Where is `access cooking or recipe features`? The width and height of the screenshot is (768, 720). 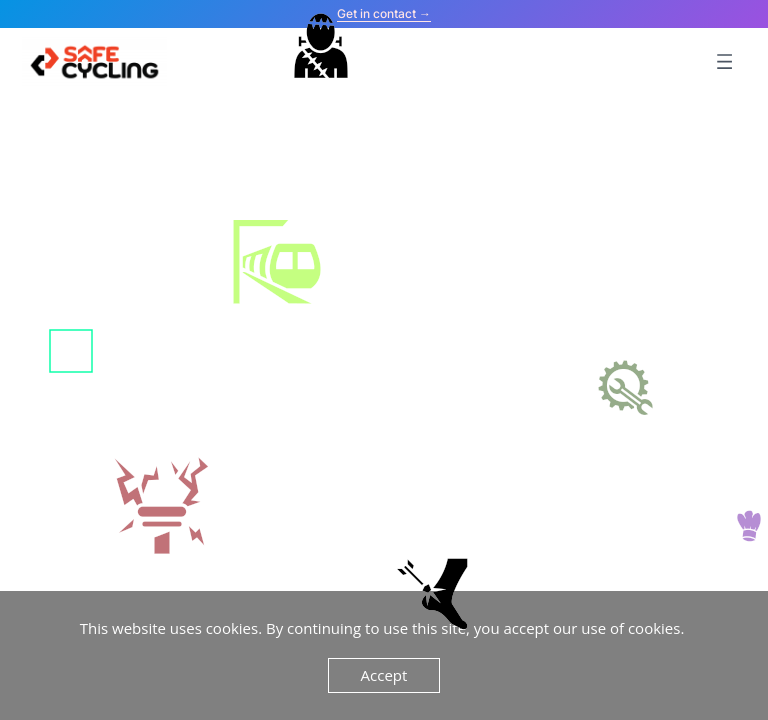 access cooking or recipe features is located at coordinates (749, 526).